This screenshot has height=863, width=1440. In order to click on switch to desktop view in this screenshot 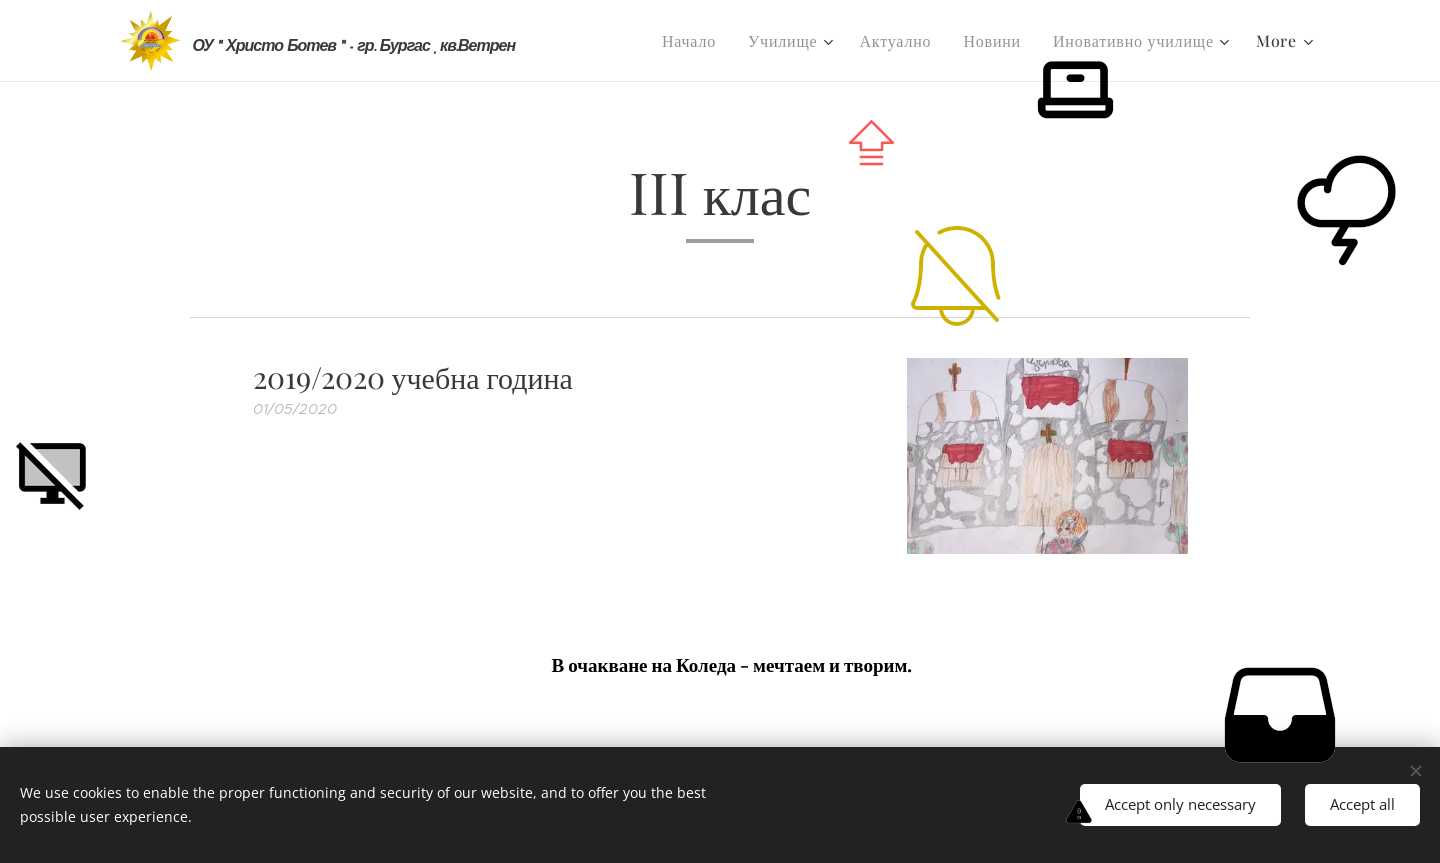, I will do `click(1075, 88)`.